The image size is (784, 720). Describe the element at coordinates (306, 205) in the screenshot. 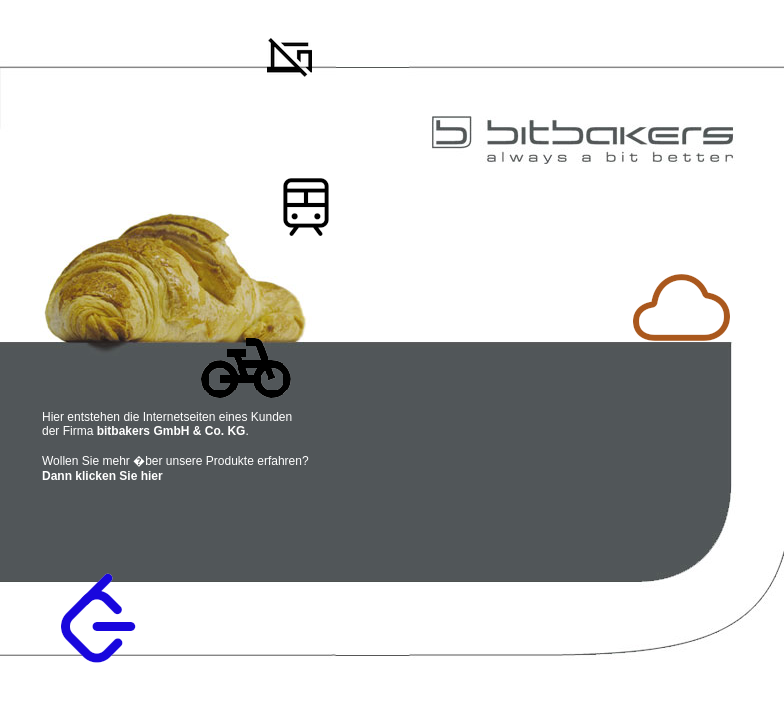

I see `access train schedules or rail services` at that location.